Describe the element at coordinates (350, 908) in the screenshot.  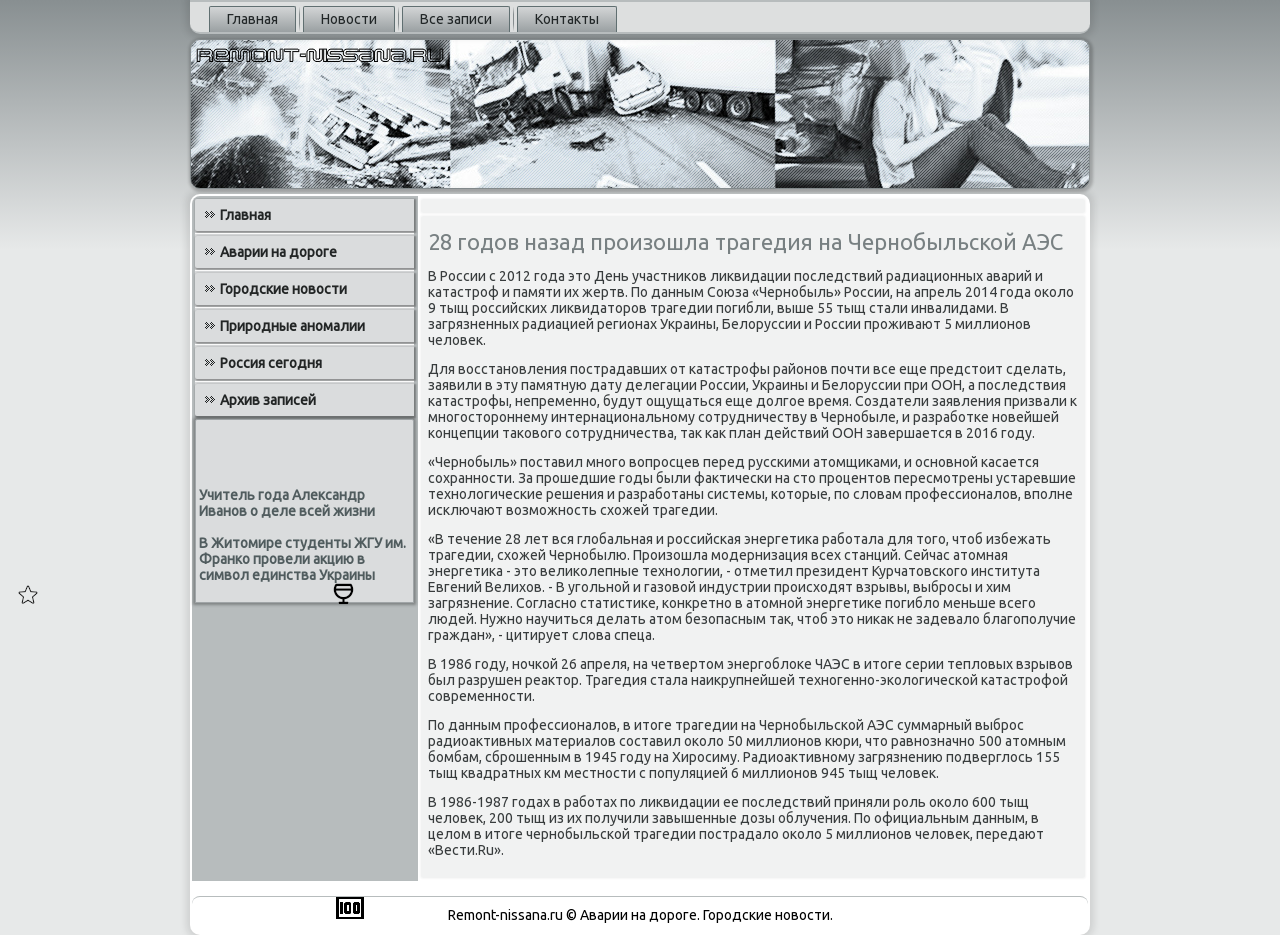
I see `view currency or monetary information` at that location.